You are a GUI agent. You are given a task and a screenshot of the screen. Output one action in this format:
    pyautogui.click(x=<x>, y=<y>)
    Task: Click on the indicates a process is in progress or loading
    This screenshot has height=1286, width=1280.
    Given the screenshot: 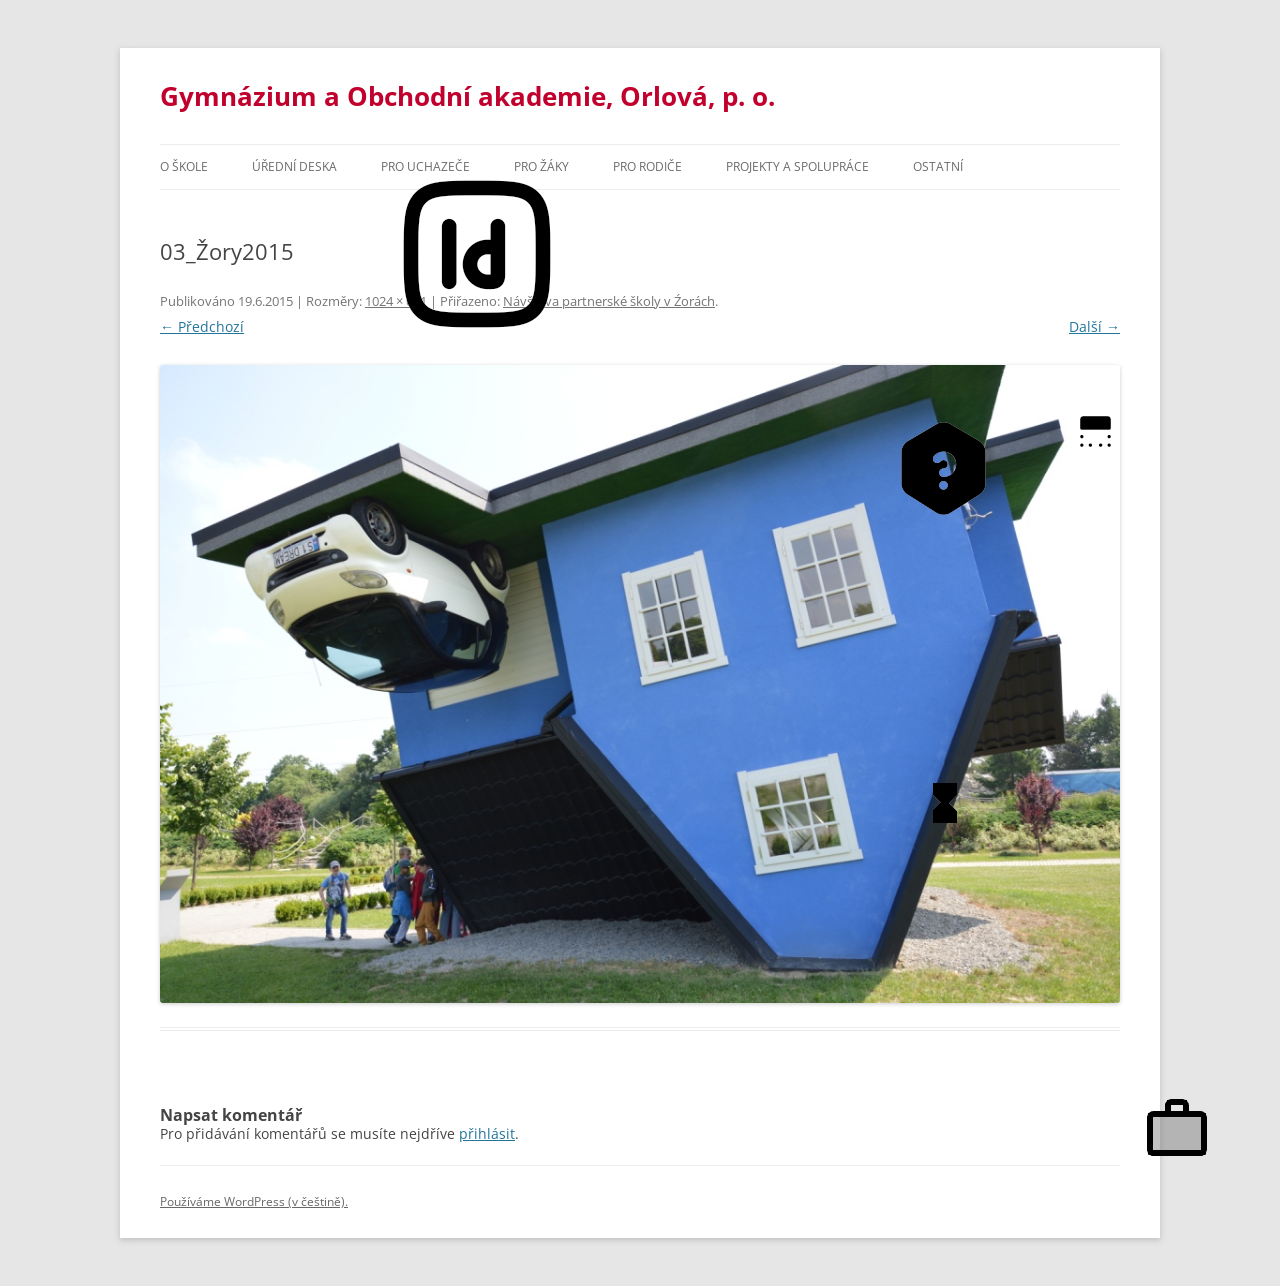 What is the action you would take?
    pyautogui.click(x=945, y=803)
    